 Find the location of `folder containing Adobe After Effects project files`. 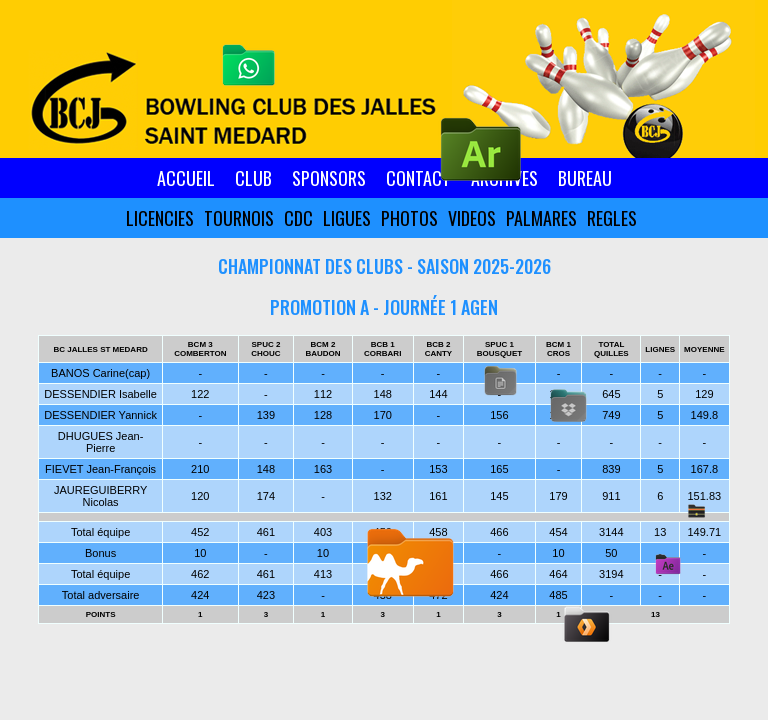

folder containing Adobe After Effects project files is located at coordinates (668, 565).